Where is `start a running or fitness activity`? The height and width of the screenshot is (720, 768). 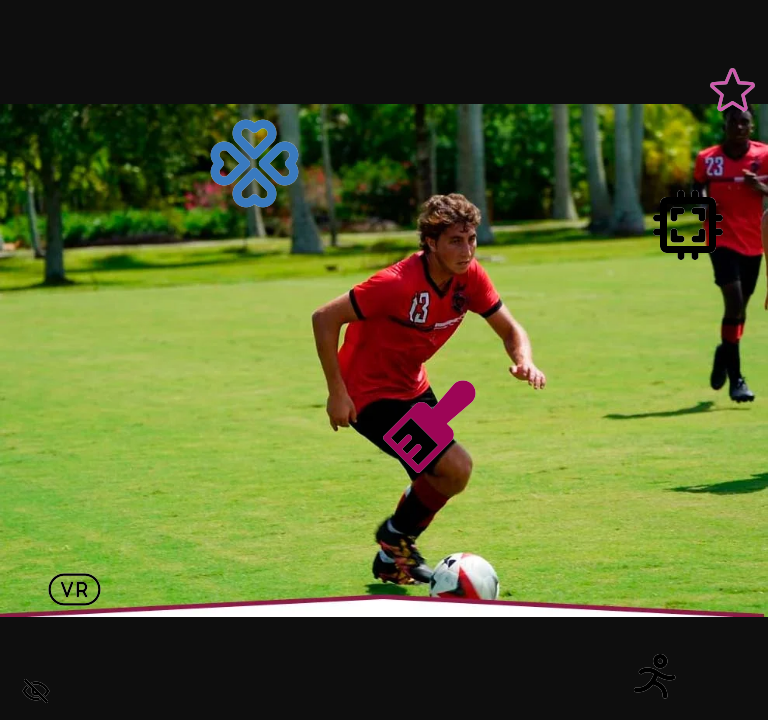
start a running or fitness activity is located at coordinates (655, 675).